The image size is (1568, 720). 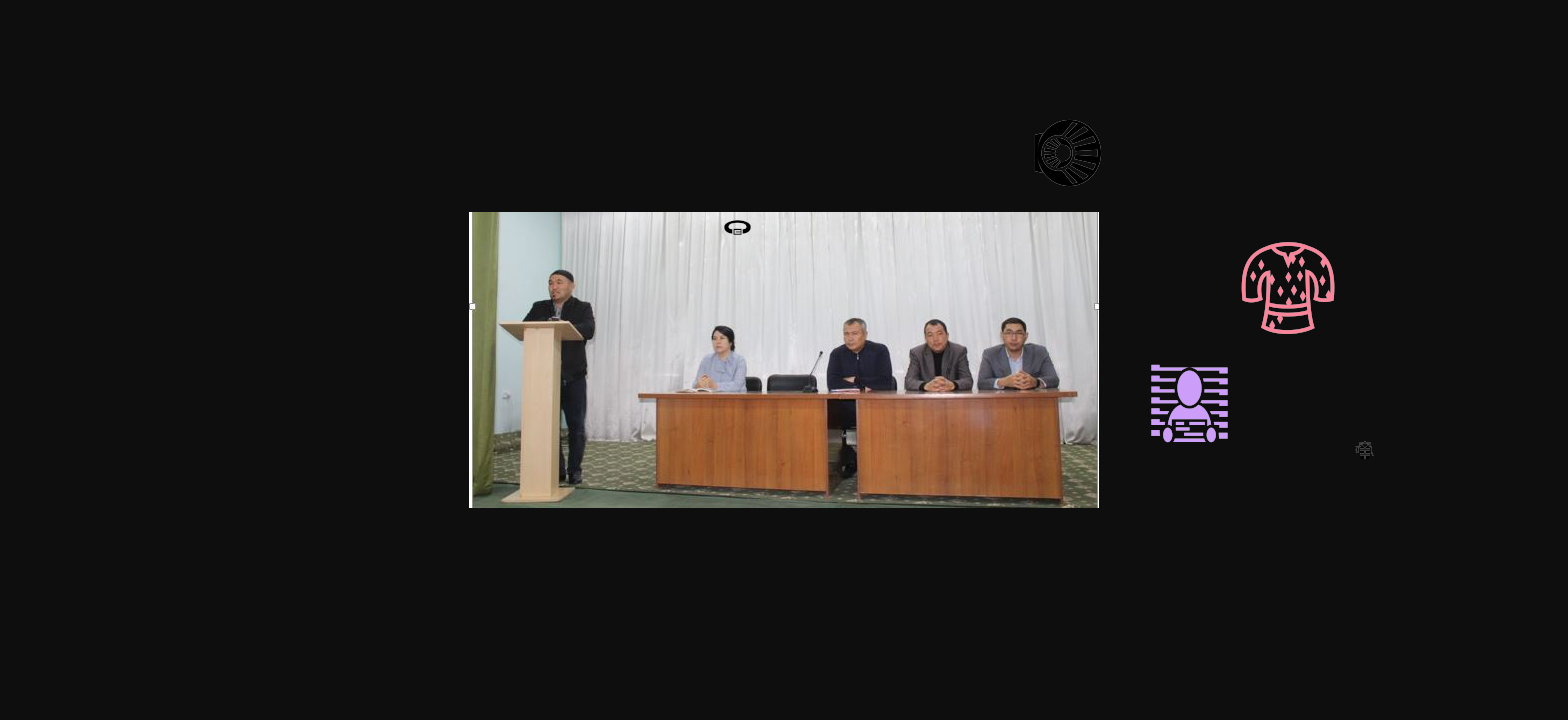 I want to click on view criminal record or booking photo, so click(x=1189, y=403).